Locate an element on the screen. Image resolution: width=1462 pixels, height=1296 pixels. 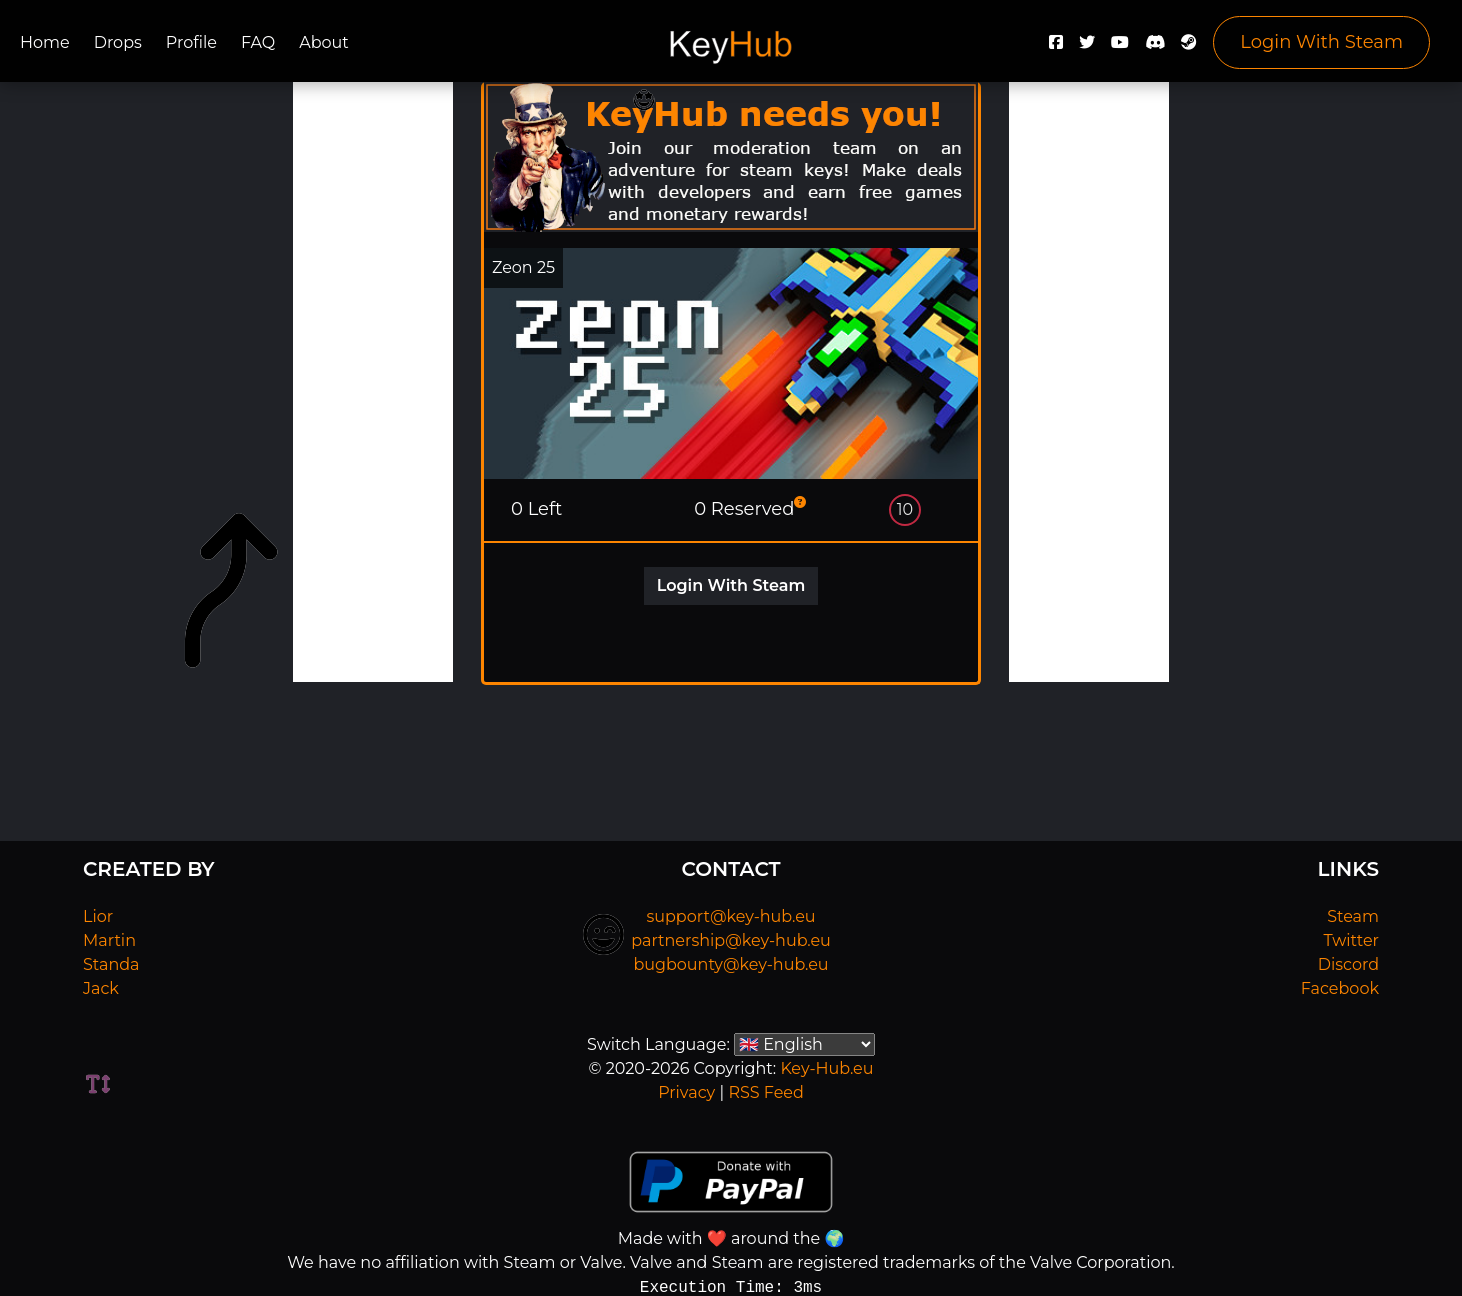
adjust text height or line spacing is located at coordinates (98, 1084).